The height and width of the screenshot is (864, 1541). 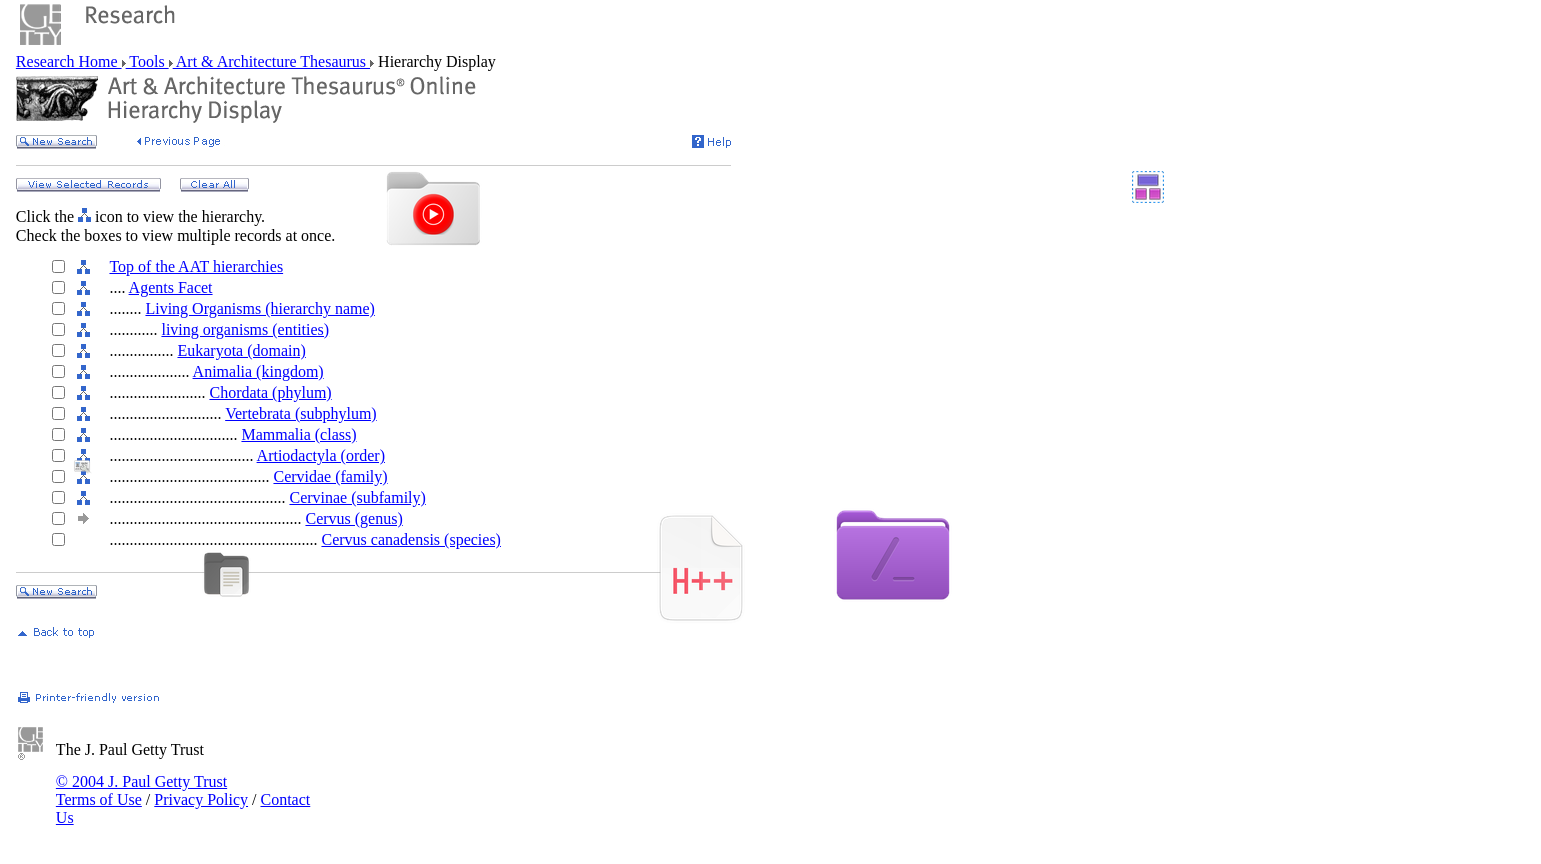 What do you see at coordinates (82, 465) in the screenshot?
I see `access user account settings` at bounding box center [82, 465].